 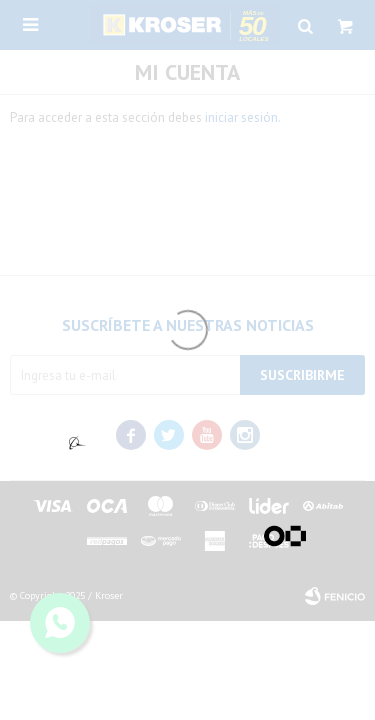 What do you see at coordinates (285, 536) in the screenshot?
I see `open the Eight sleep tracking app` at bounding box center [285, 536].